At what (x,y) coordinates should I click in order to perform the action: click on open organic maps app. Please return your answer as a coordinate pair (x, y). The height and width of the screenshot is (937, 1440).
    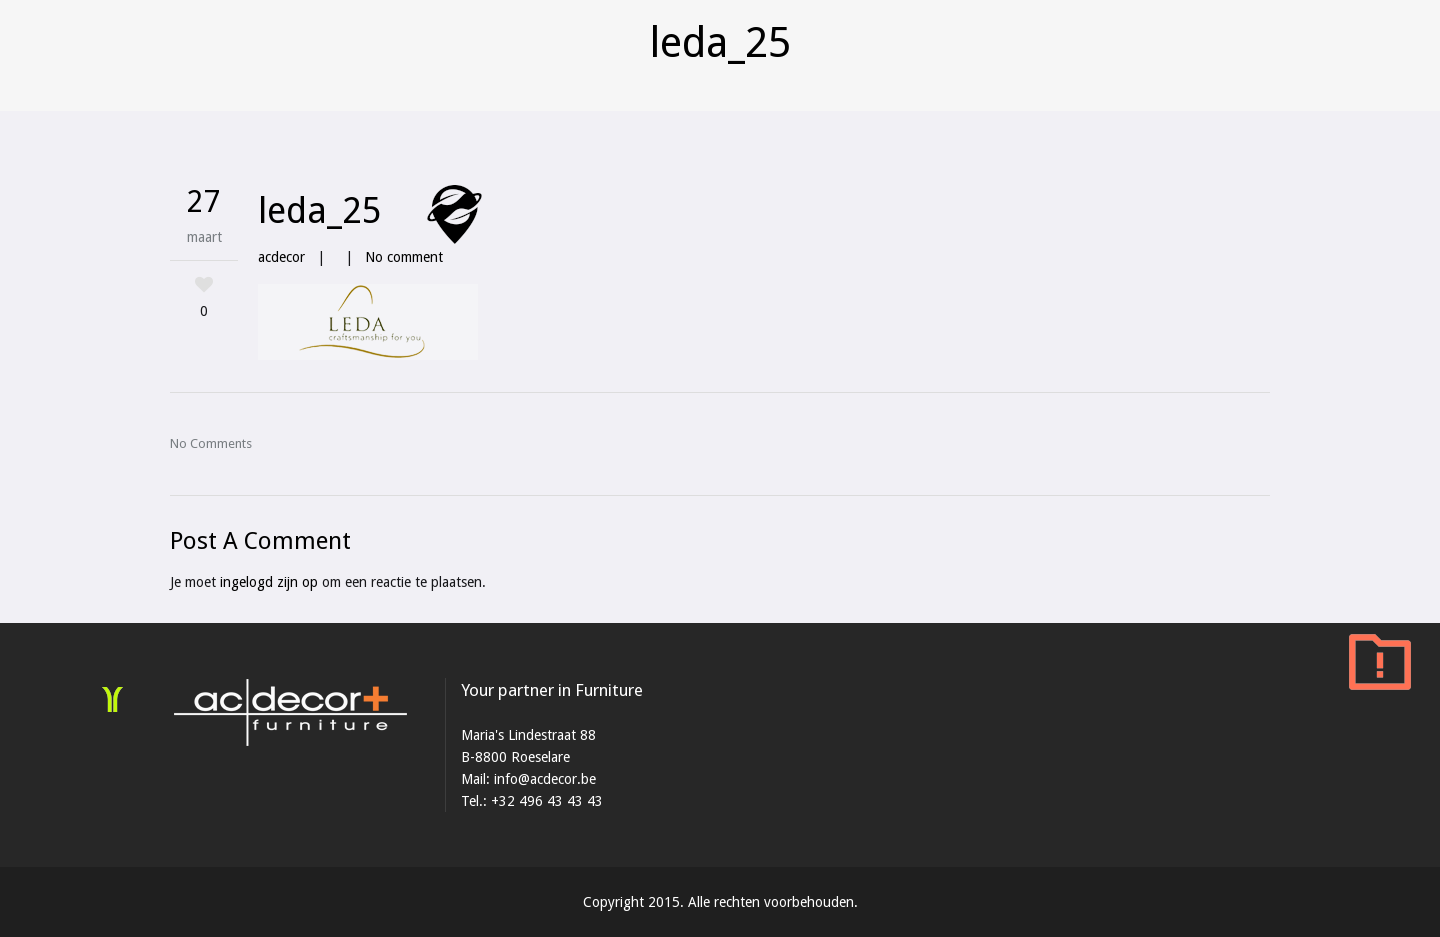
    Looking at the image, I should click on (454, 214).